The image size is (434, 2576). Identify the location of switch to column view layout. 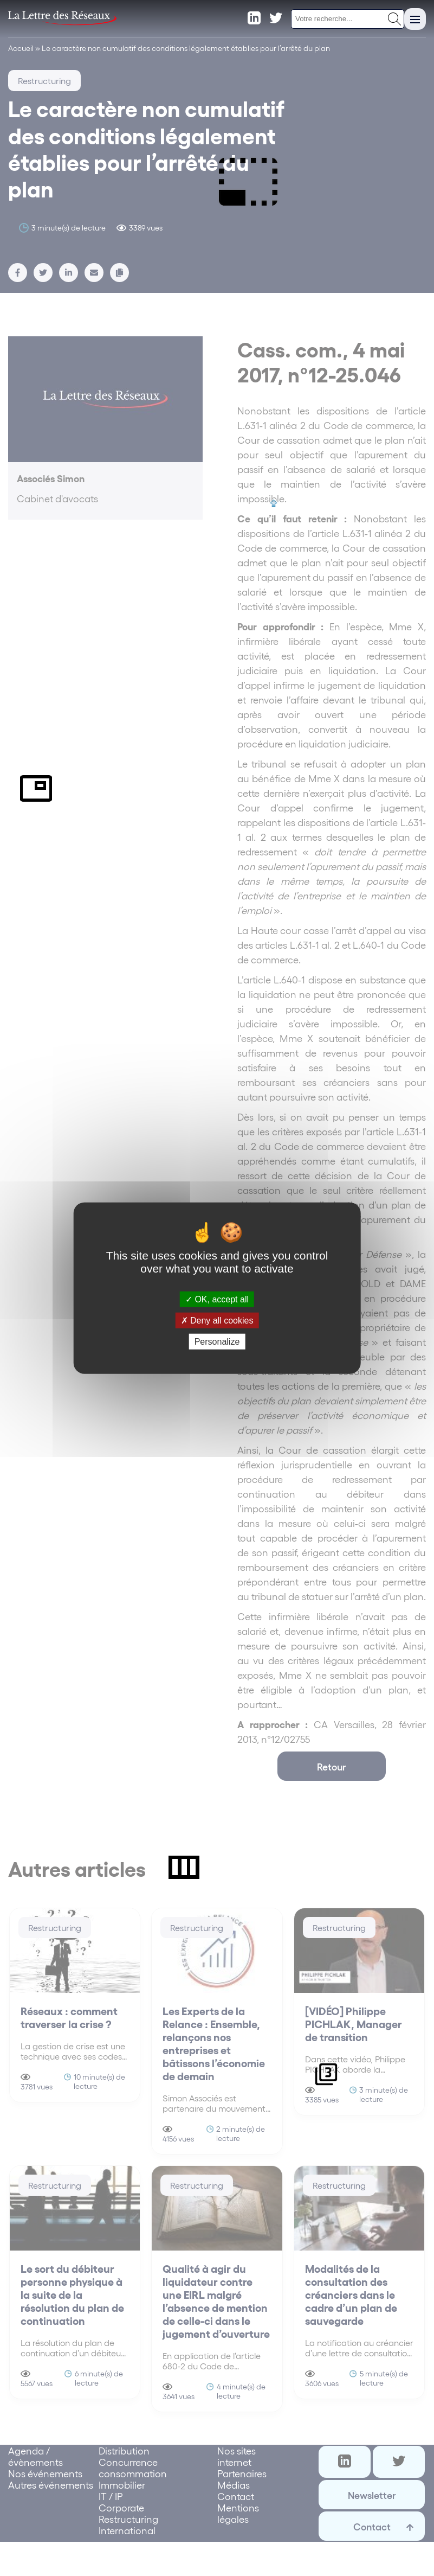
(183, 1868).